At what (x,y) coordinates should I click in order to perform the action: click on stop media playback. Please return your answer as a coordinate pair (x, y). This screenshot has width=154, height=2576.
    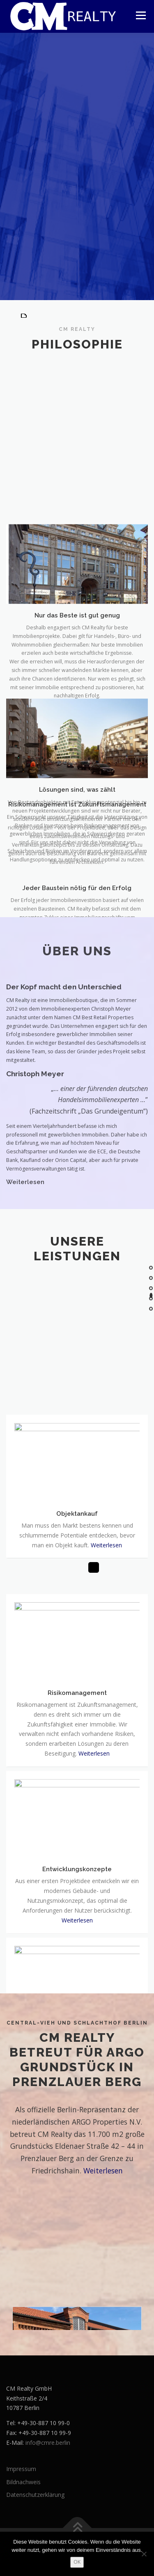
    Looking at the image, I should click on (94, 1567).